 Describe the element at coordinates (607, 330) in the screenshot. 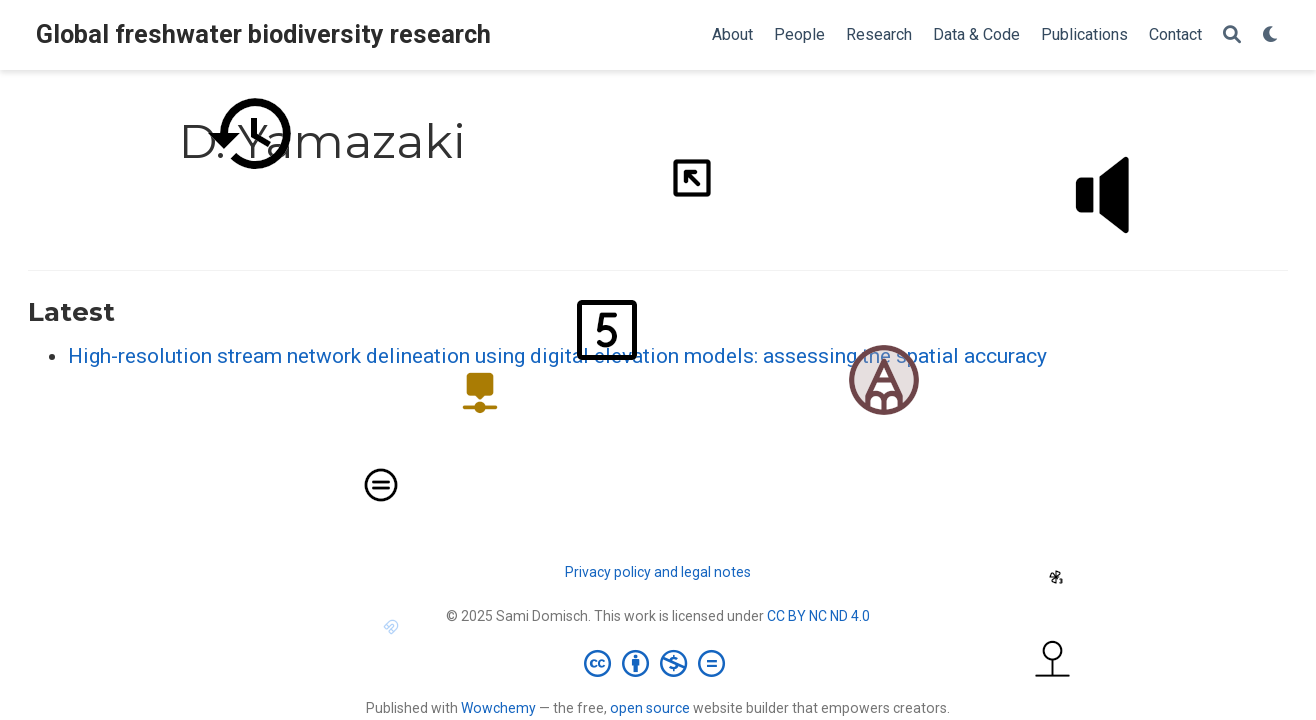

I see `indicates step 5 in a numbered sequence` at that location.